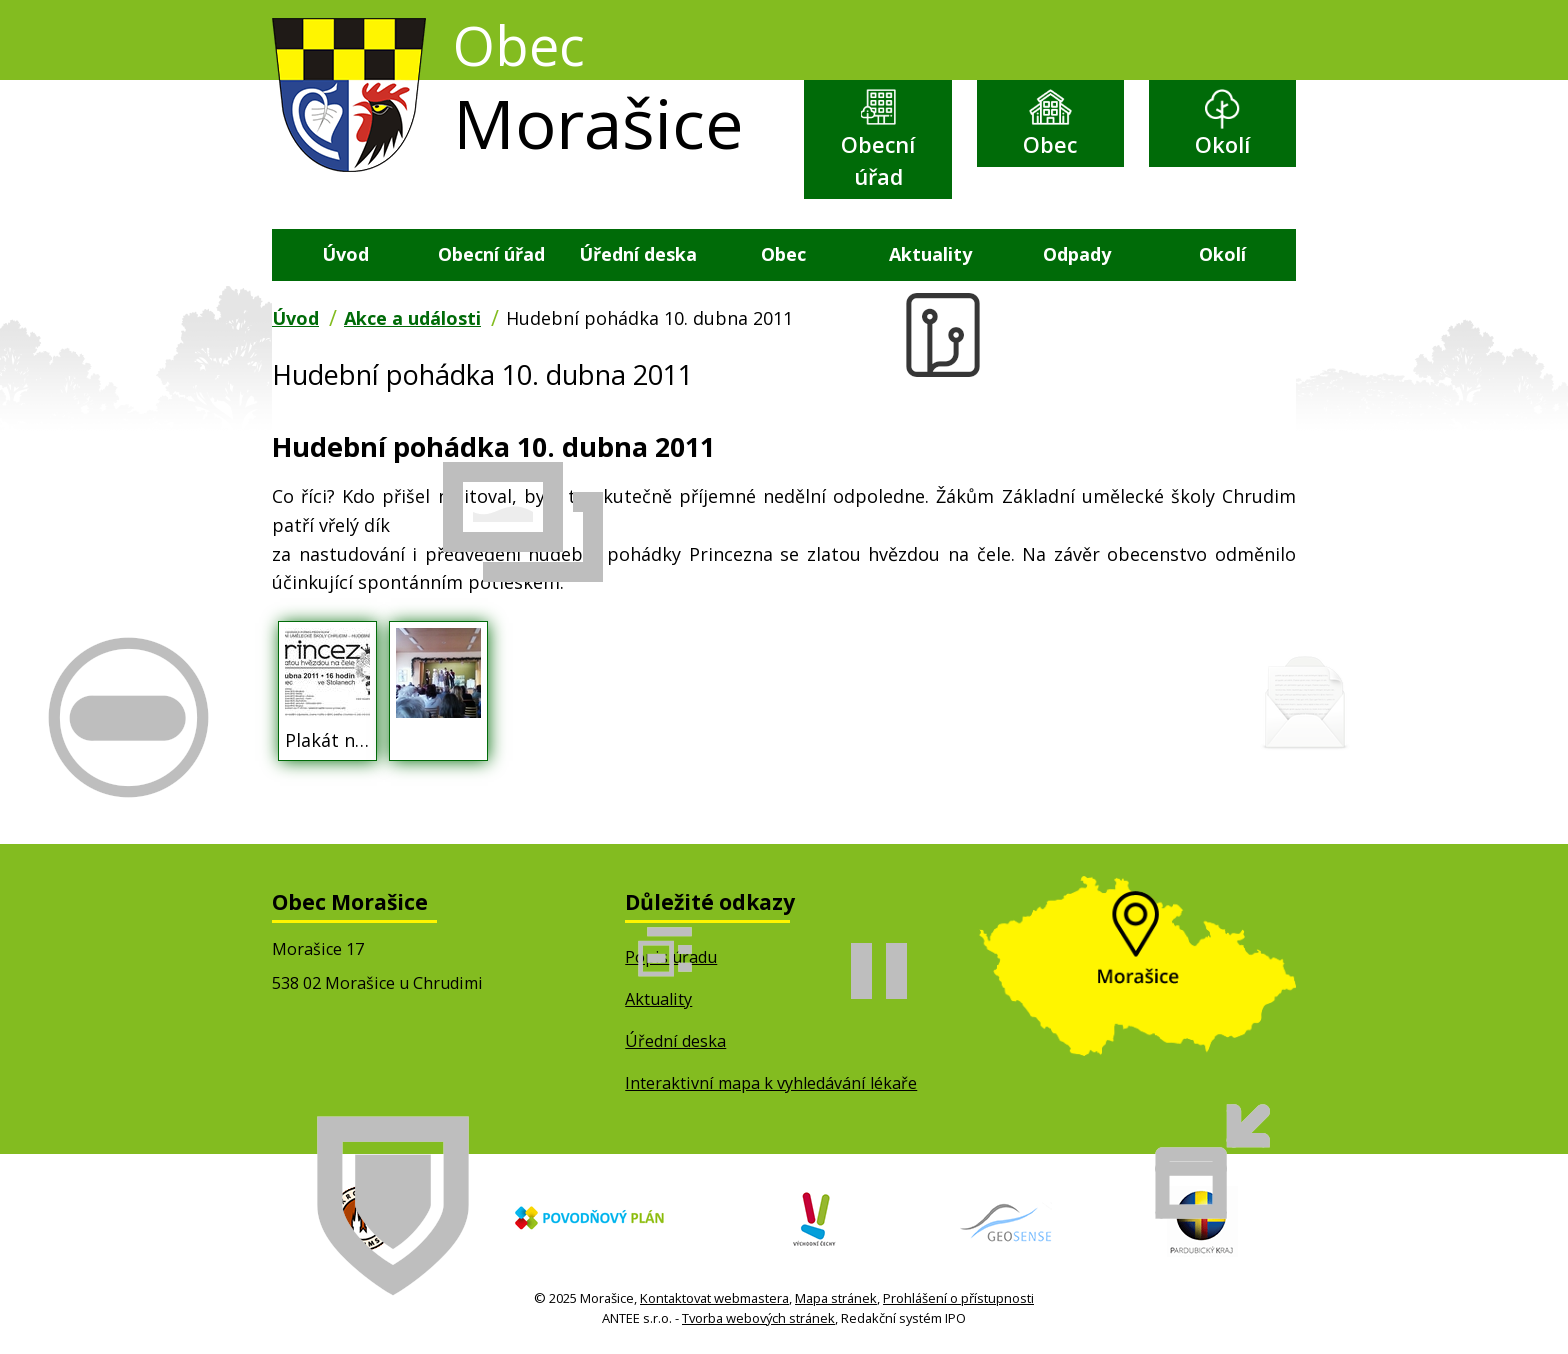  I want to click on indicates an email has been read, so click(1305, 704).